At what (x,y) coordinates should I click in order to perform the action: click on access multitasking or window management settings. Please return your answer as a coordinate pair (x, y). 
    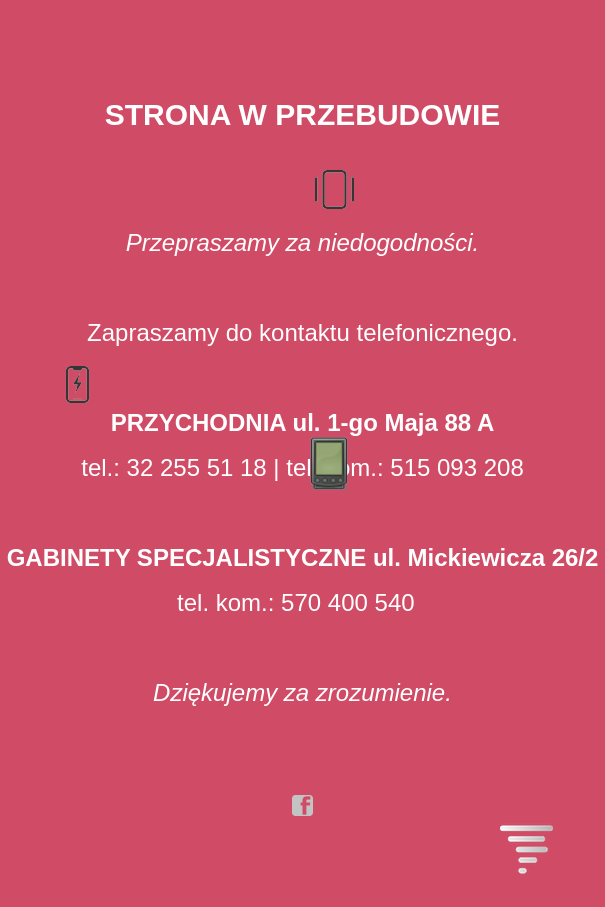
    Looking at the image, I should click on (334, 189).